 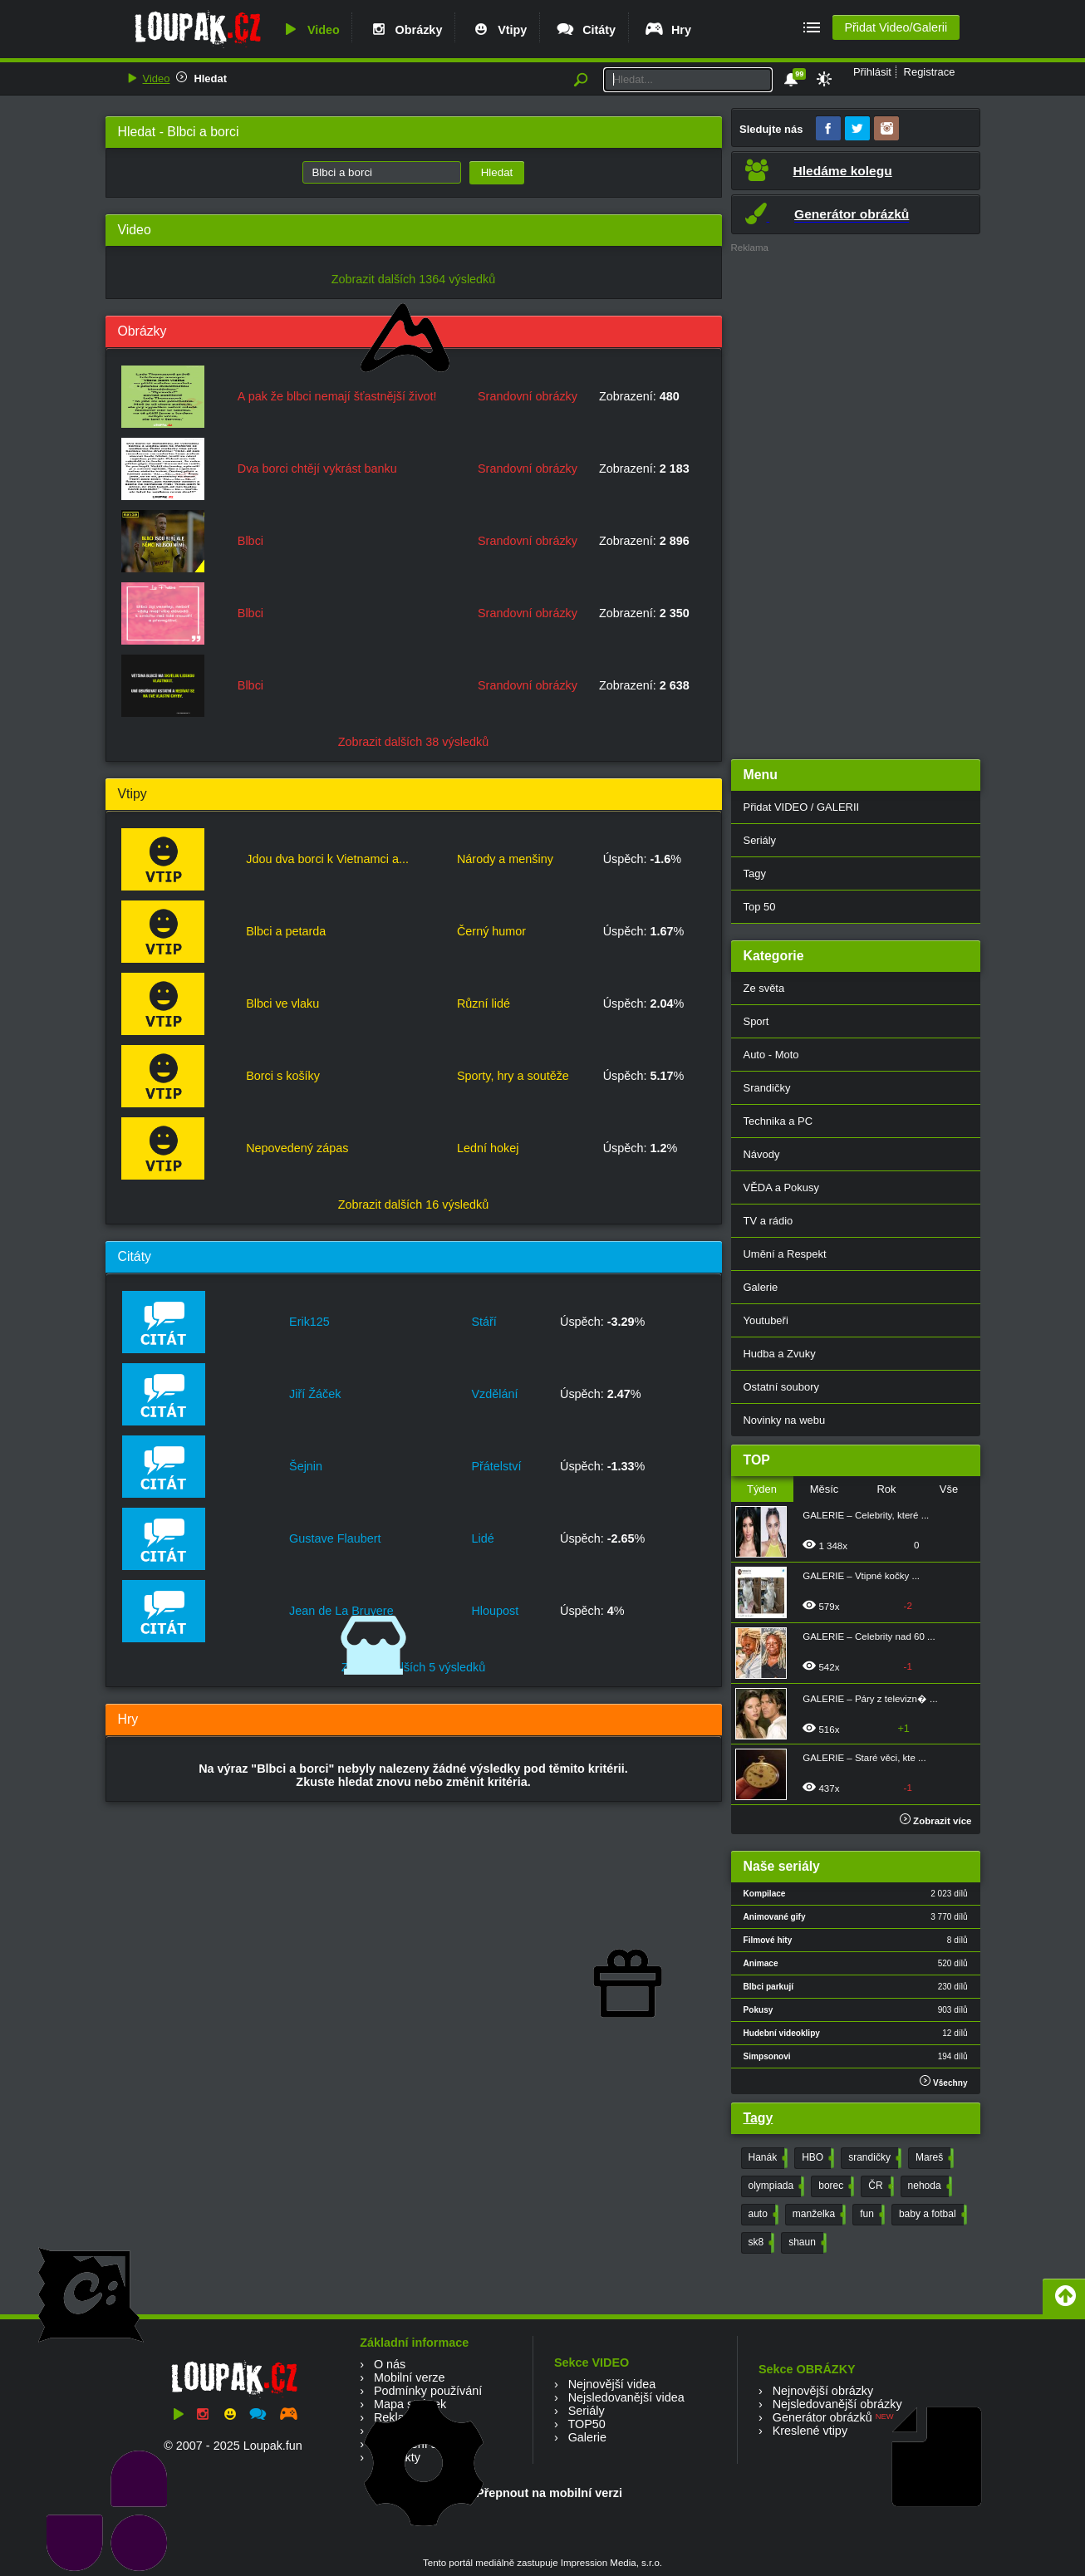 I want to click on unocss framework logo, so click(x=106, y=2510).